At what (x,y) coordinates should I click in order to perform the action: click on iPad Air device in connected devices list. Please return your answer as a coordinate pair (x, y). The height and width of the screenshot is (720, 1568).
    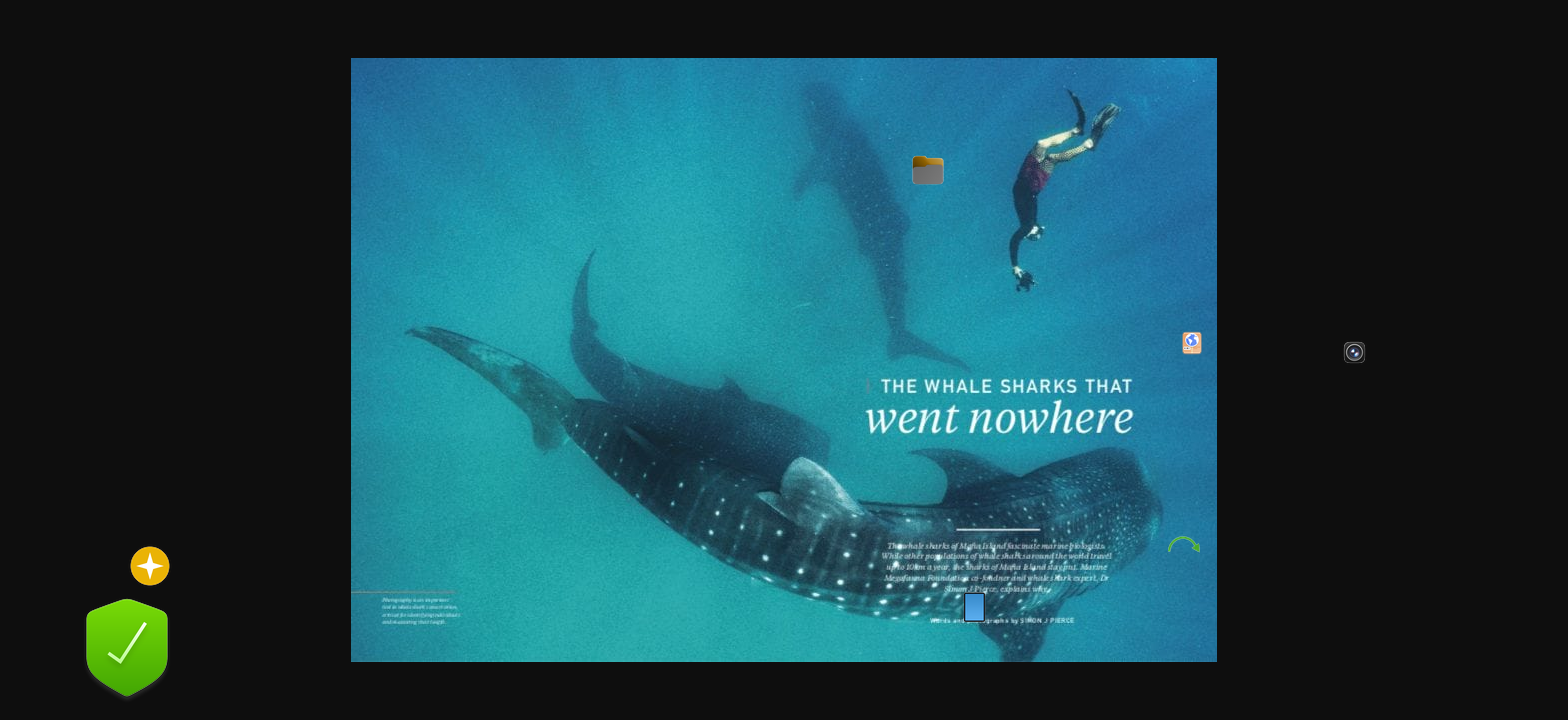
    Looking at the image, I should click on (974, 607).